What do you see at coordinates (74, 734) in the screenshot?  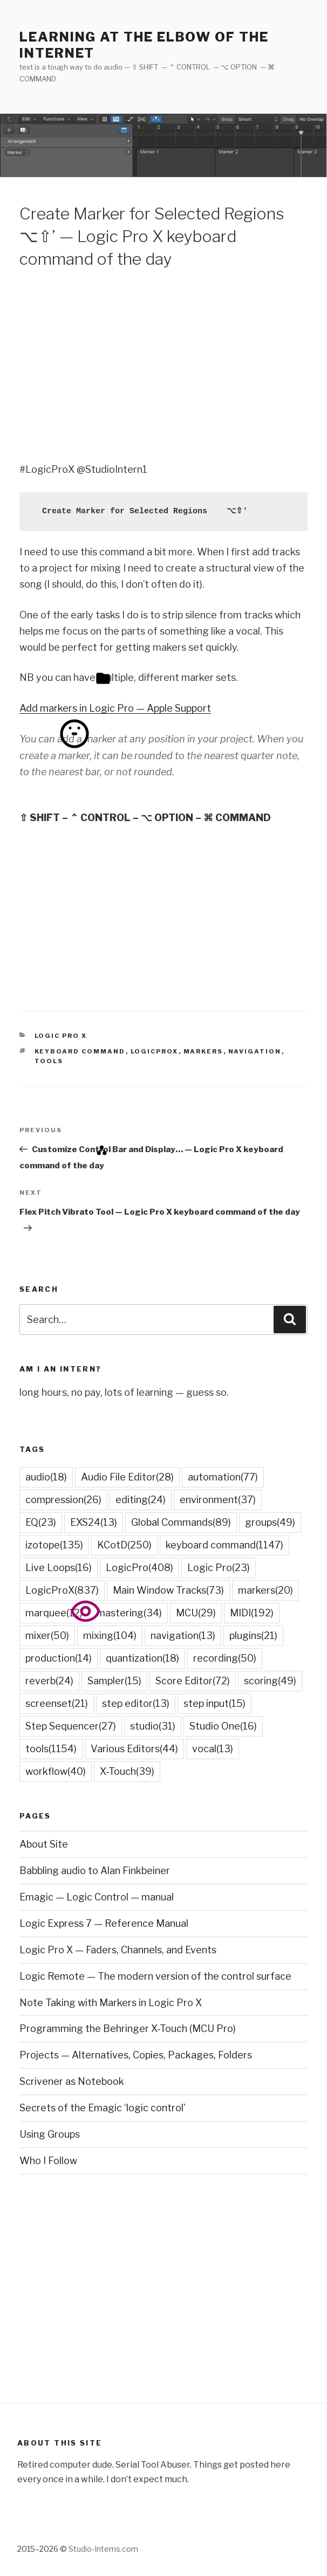 I see `indicates looking up or searching for information` at bounding box center [74, 734].